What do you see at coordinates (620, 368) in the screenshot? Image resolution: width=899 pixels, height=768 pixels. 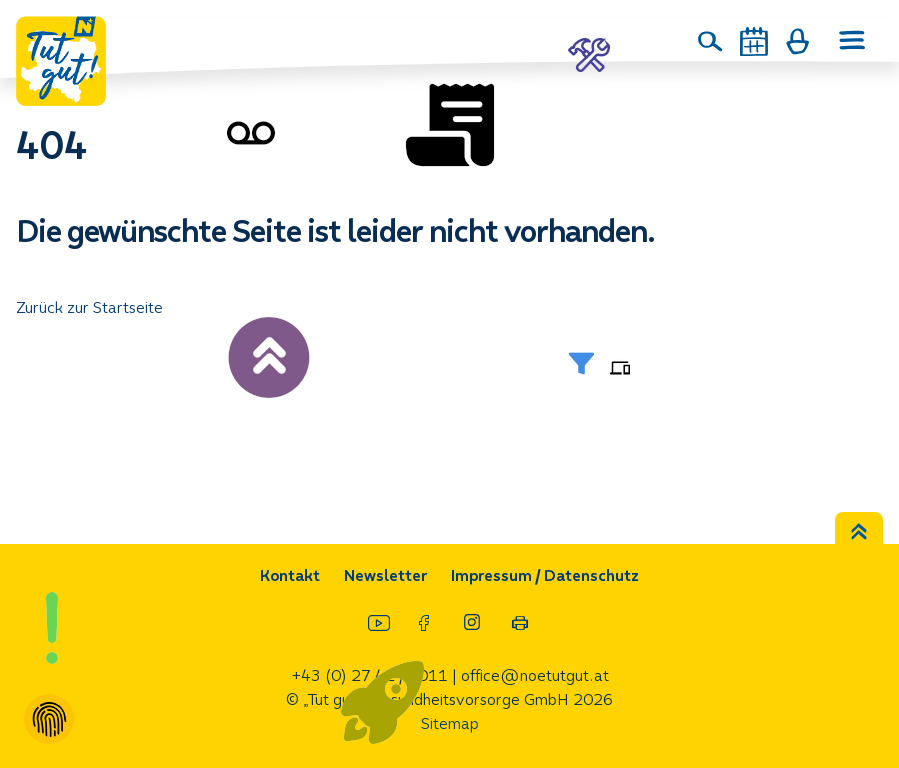 I see `view connected devices` at bounding box center [620, 368].